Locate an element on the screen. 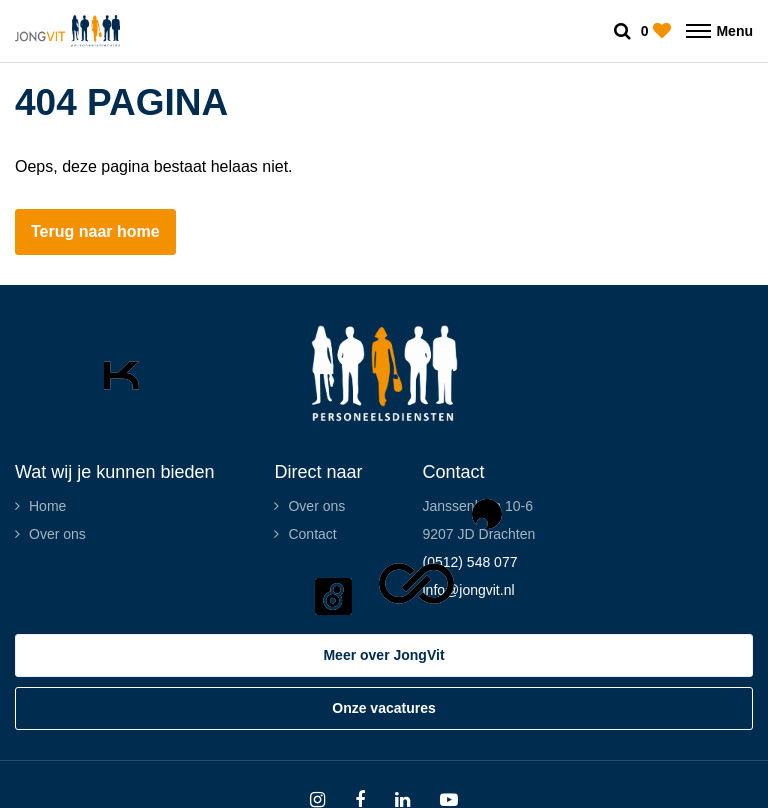 The image size is (768, 808). crayon brand logo is located at coordinates (416, 583).